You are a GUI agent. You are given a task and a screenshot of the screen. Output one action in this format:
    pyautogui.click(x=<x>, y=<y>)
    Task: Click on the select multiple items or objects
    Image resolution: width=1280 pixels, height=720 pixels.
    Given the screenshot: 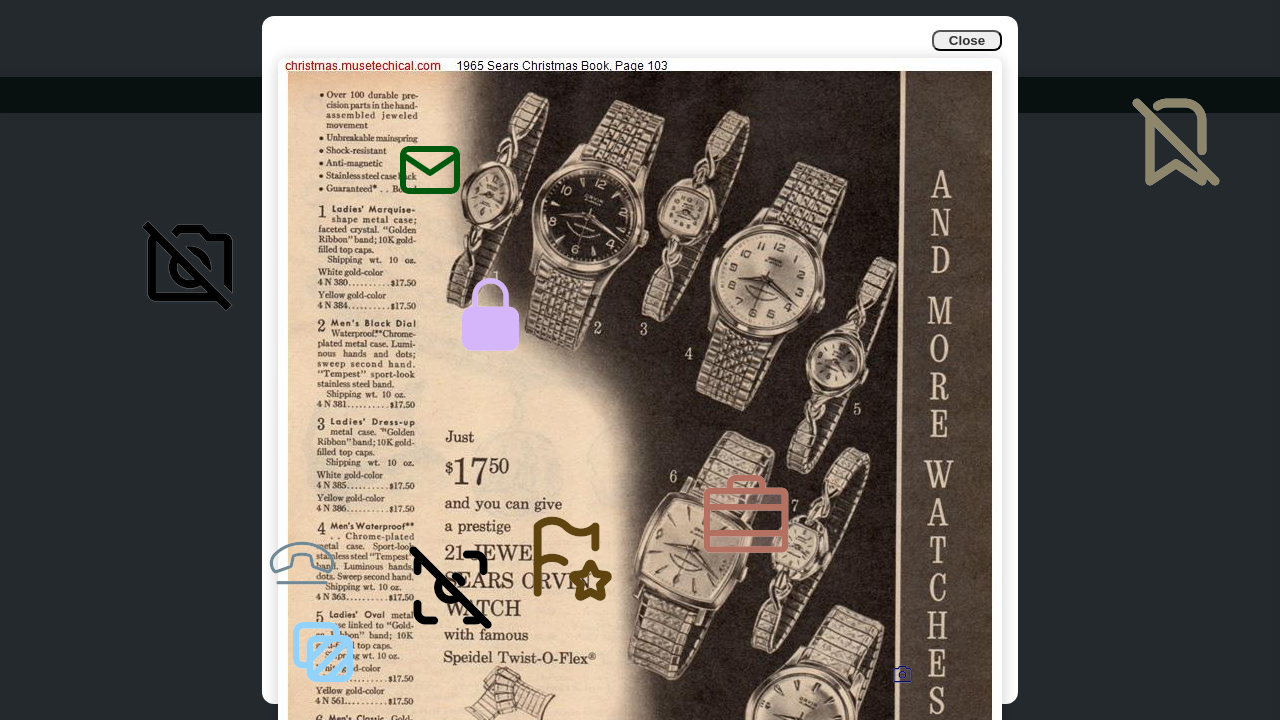 What is the action you would take?
    pyautogui.click(x=323, y=652)
    